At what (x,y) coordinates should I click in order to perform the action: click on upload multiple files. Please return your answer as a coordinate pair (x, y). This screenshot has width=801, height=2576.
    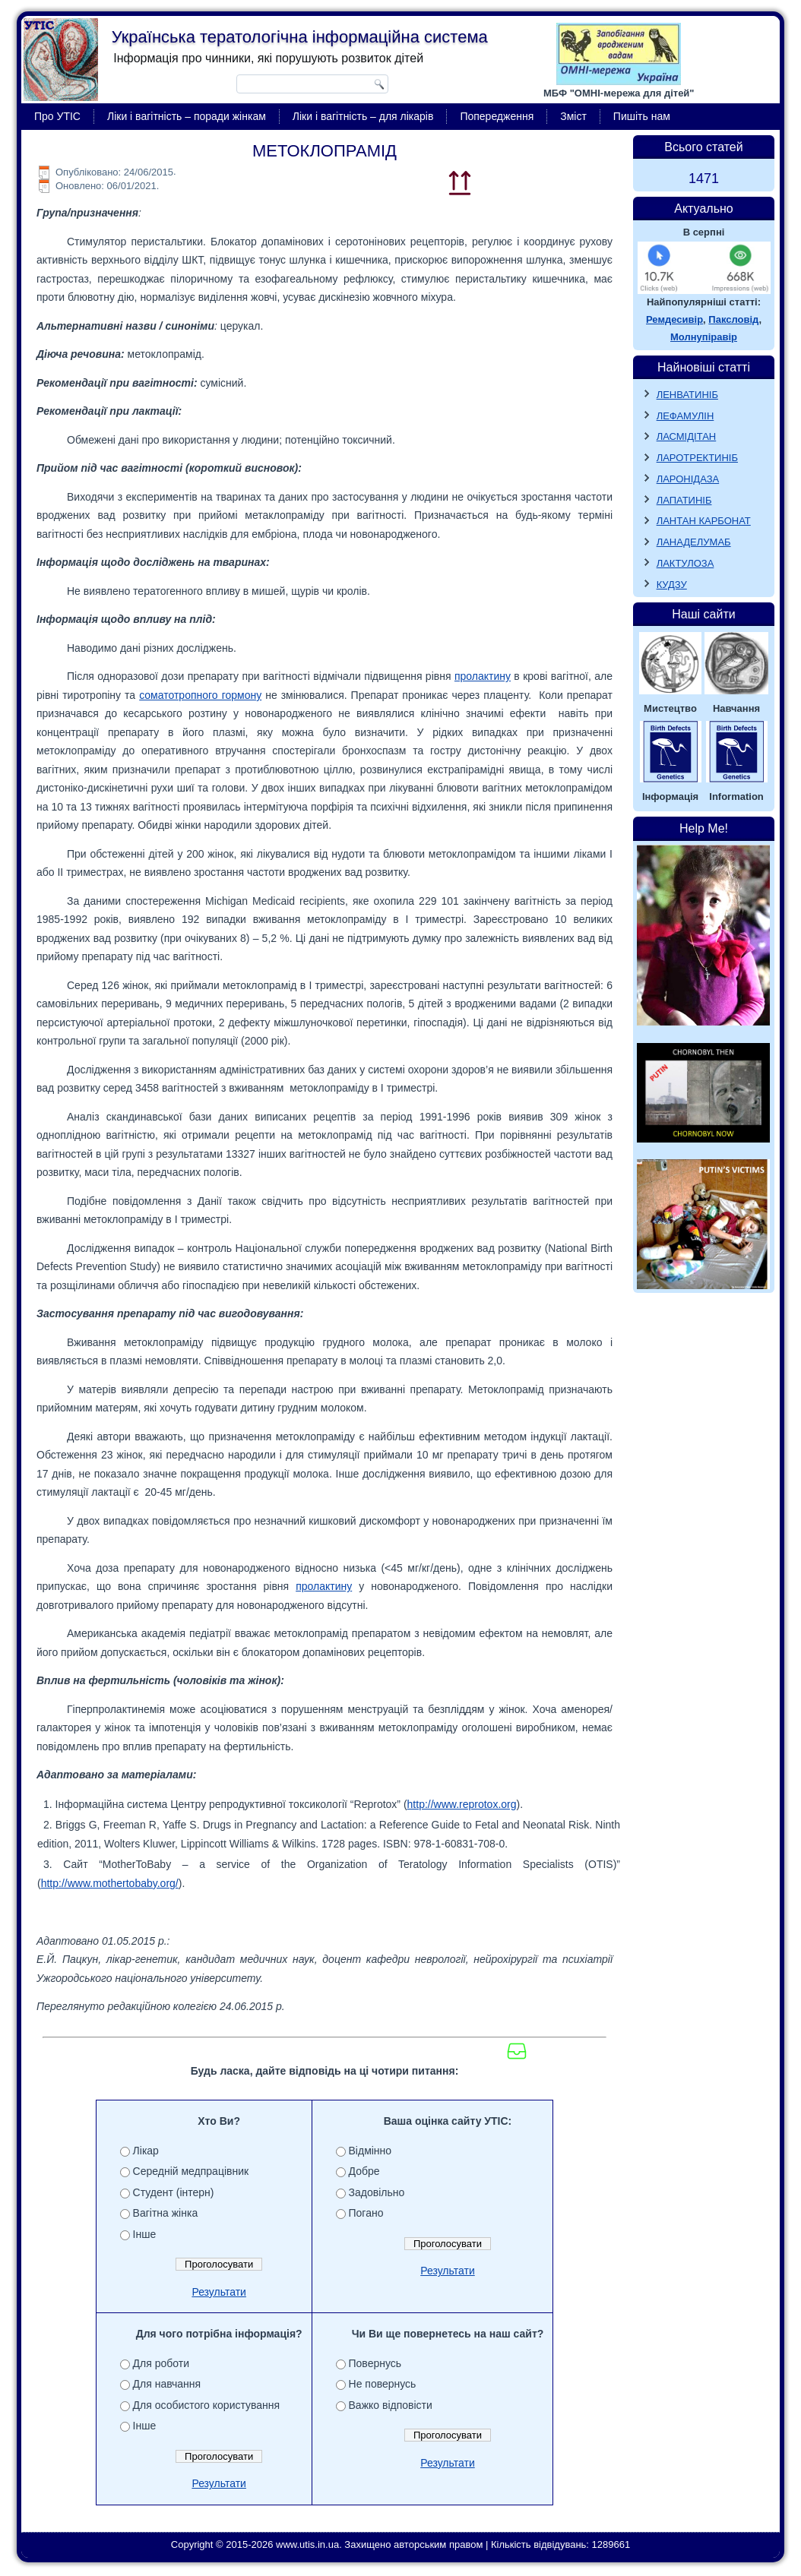
    Looking at the image, I should click on (460, 183).